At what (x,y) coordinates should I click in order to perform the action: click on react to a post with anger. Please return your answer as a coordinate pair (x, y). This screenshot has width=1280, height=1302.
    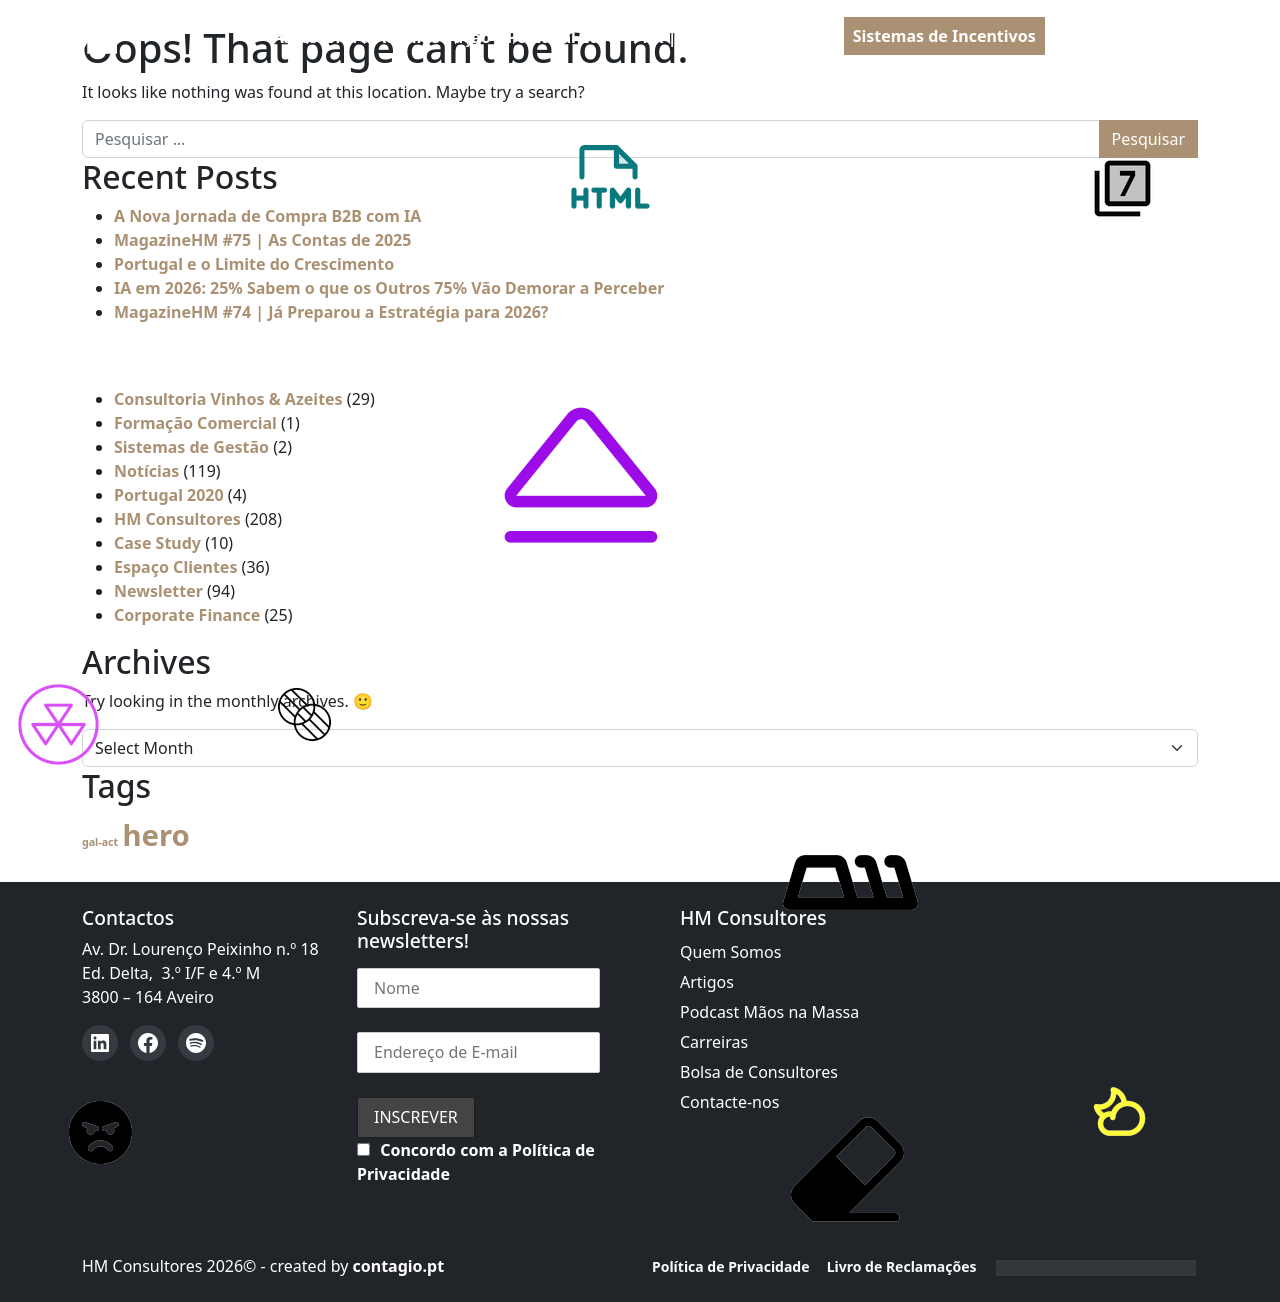
    Looking at the image, I should click on (100, 1132).